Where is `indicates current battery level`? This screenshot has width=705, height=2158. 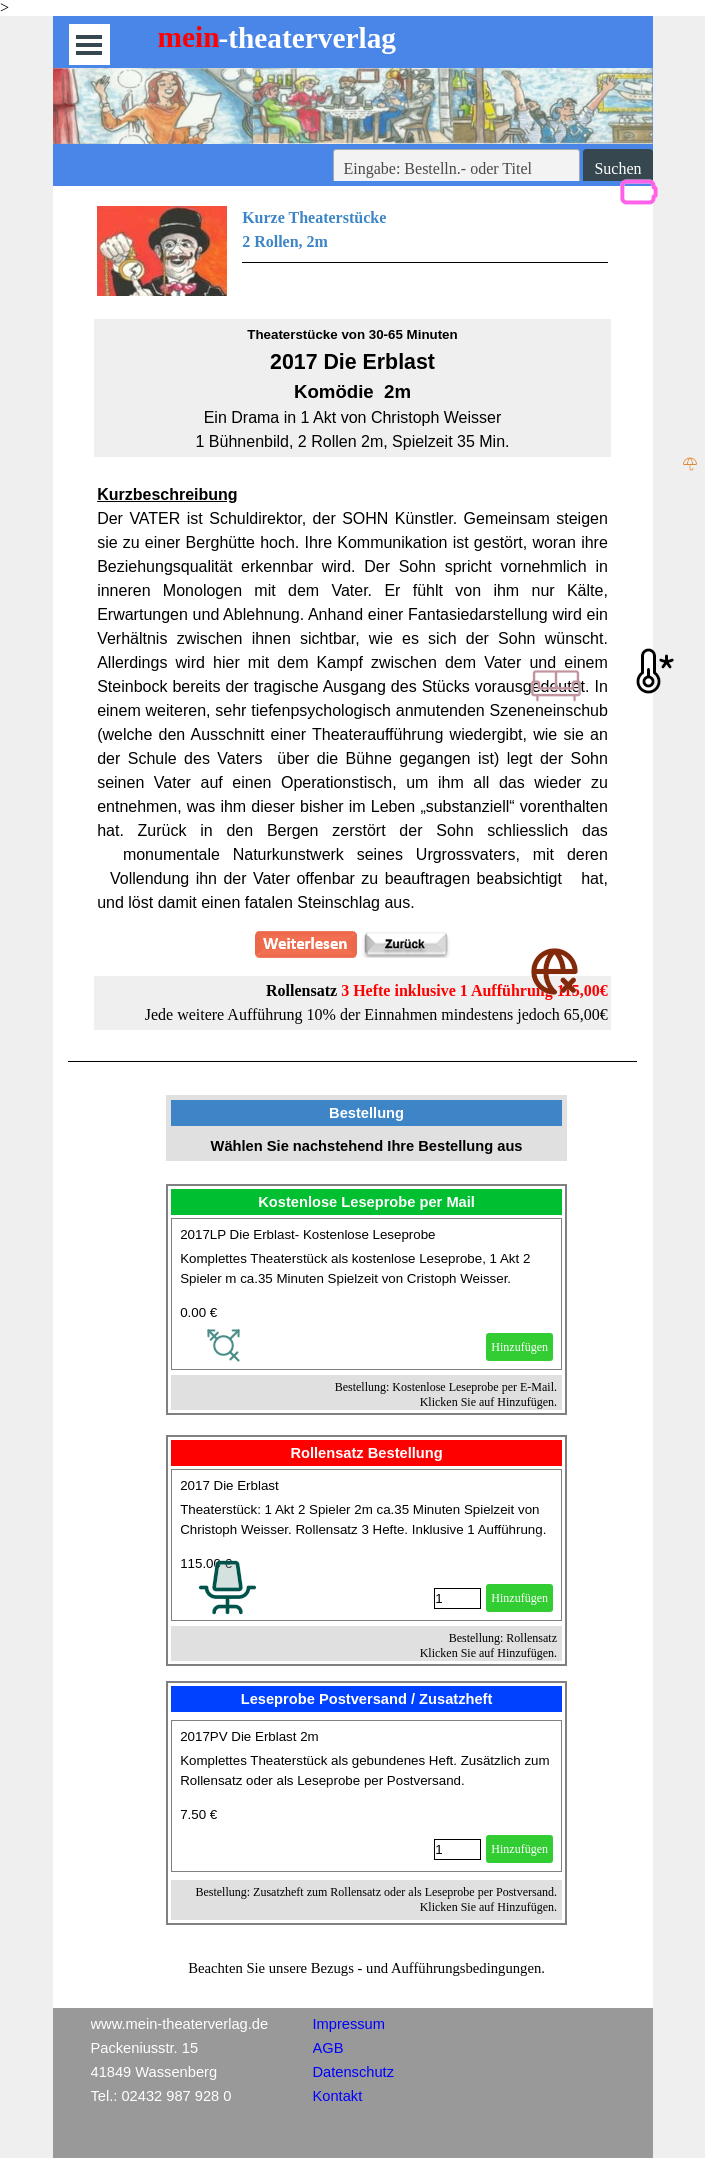 indicates current battery level is located at coordinates (639, 192).